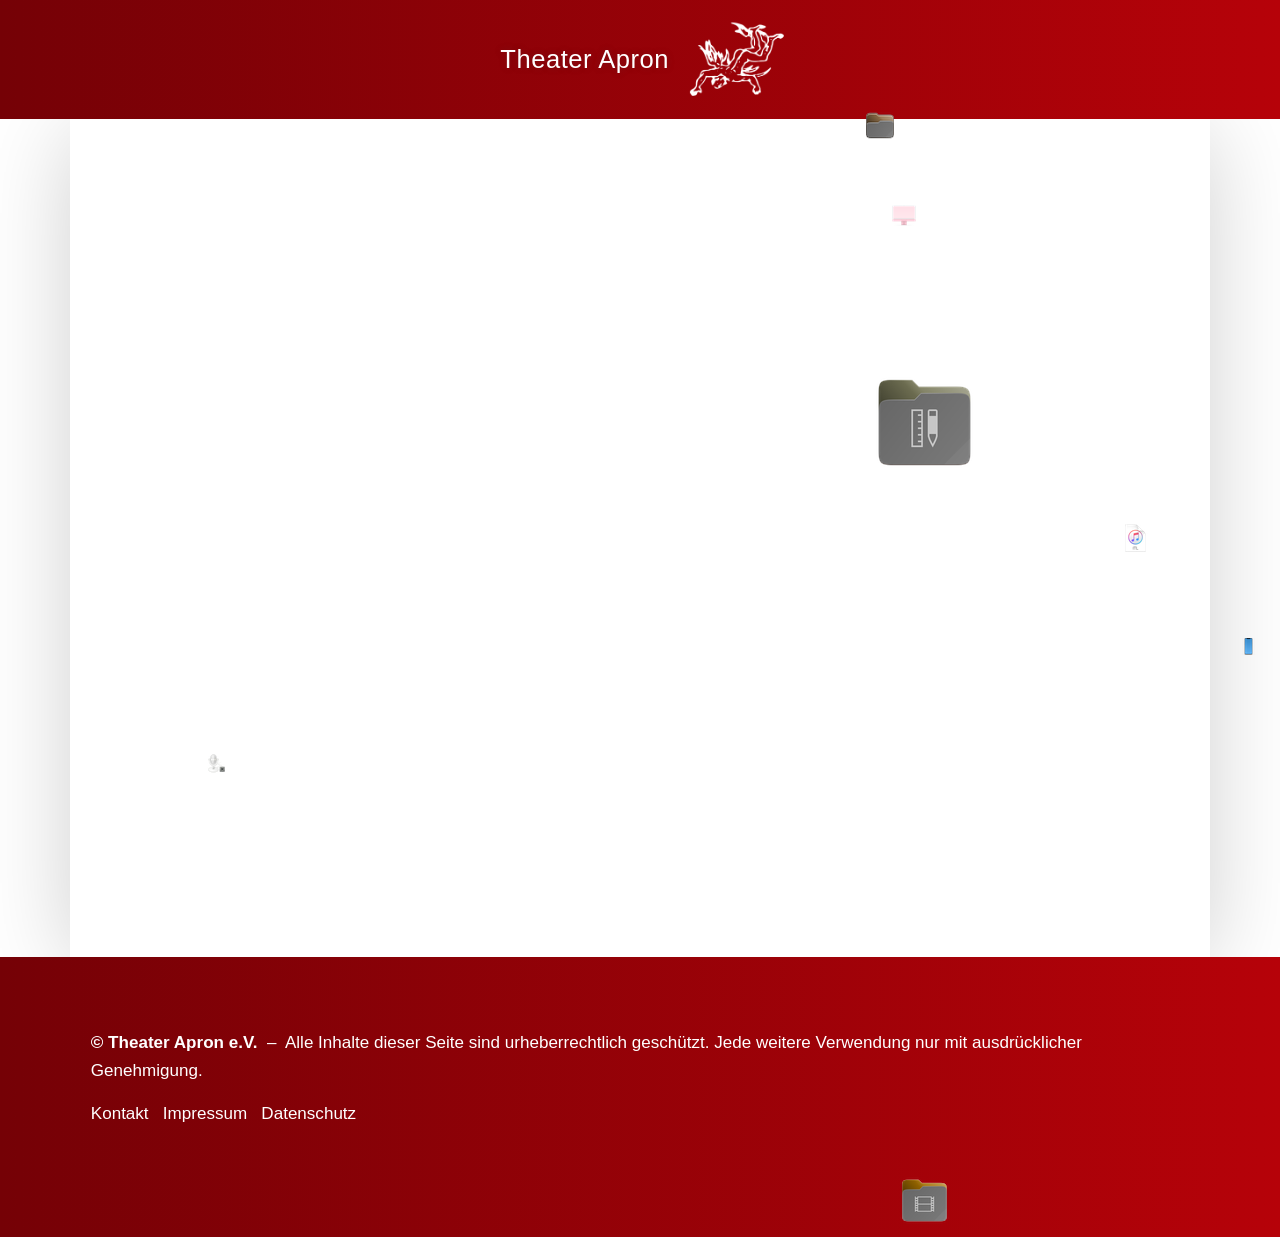 The width and height of the screenshot is (1280, 1237). What do you see at coordinates (1135, 538) in the screenshot?
I see `iTunes library database file` at bounding box center [1135, 538].